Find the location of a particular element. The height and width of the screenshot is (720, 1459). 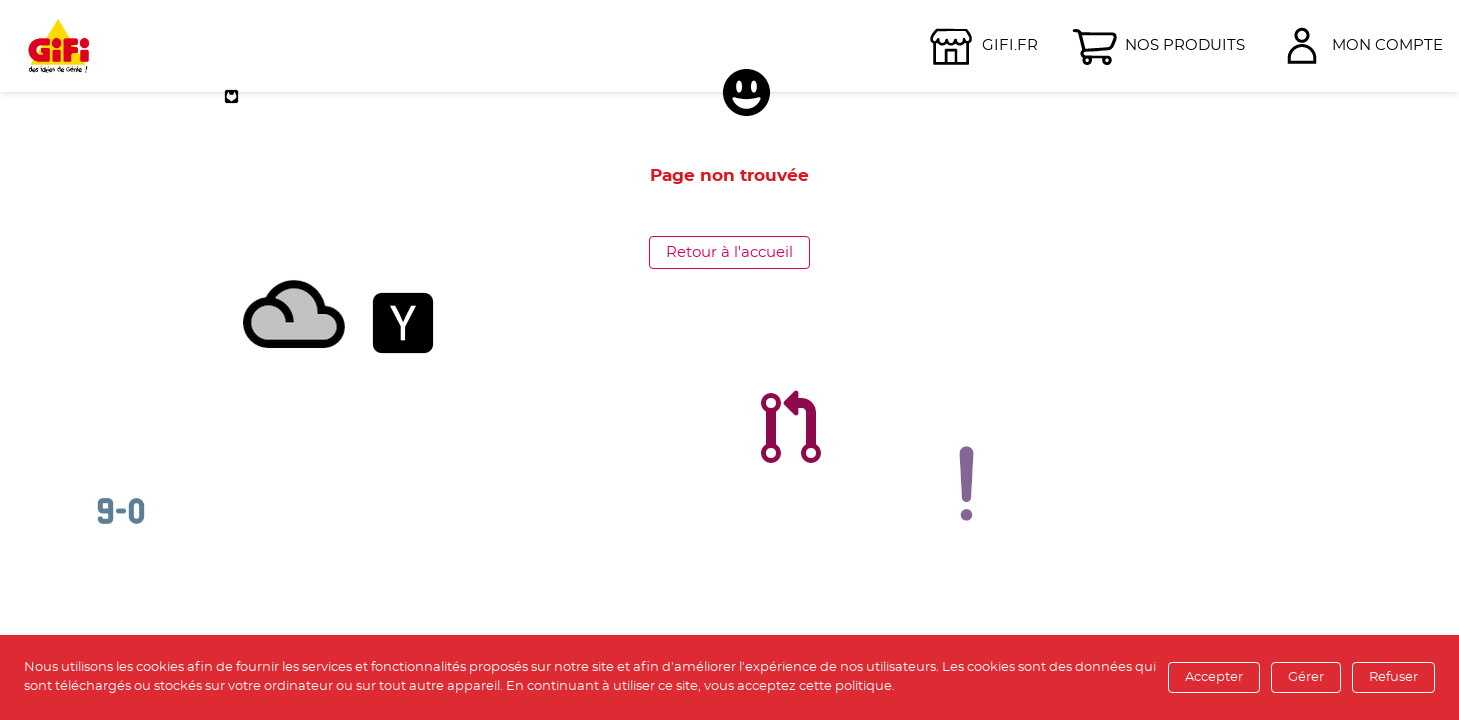

view cloud storage is located at coordinates (294, 314).